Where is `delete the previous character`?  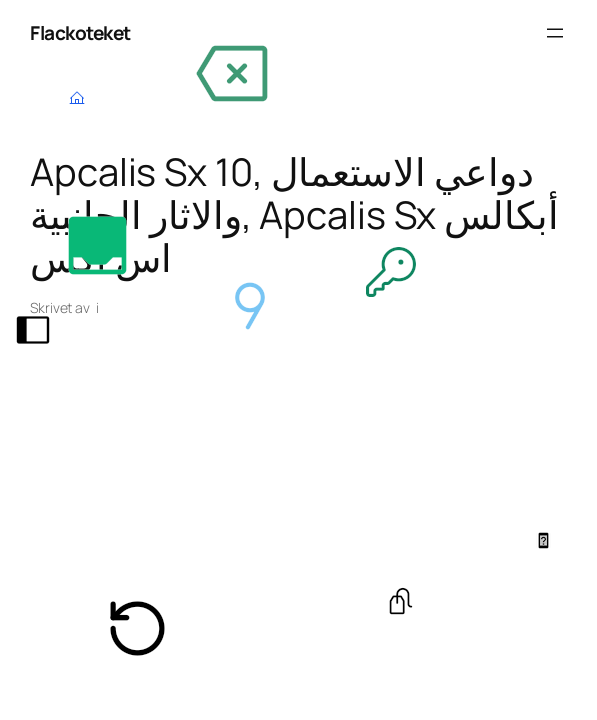 delete the previous character is located at coordinates (234, 73).